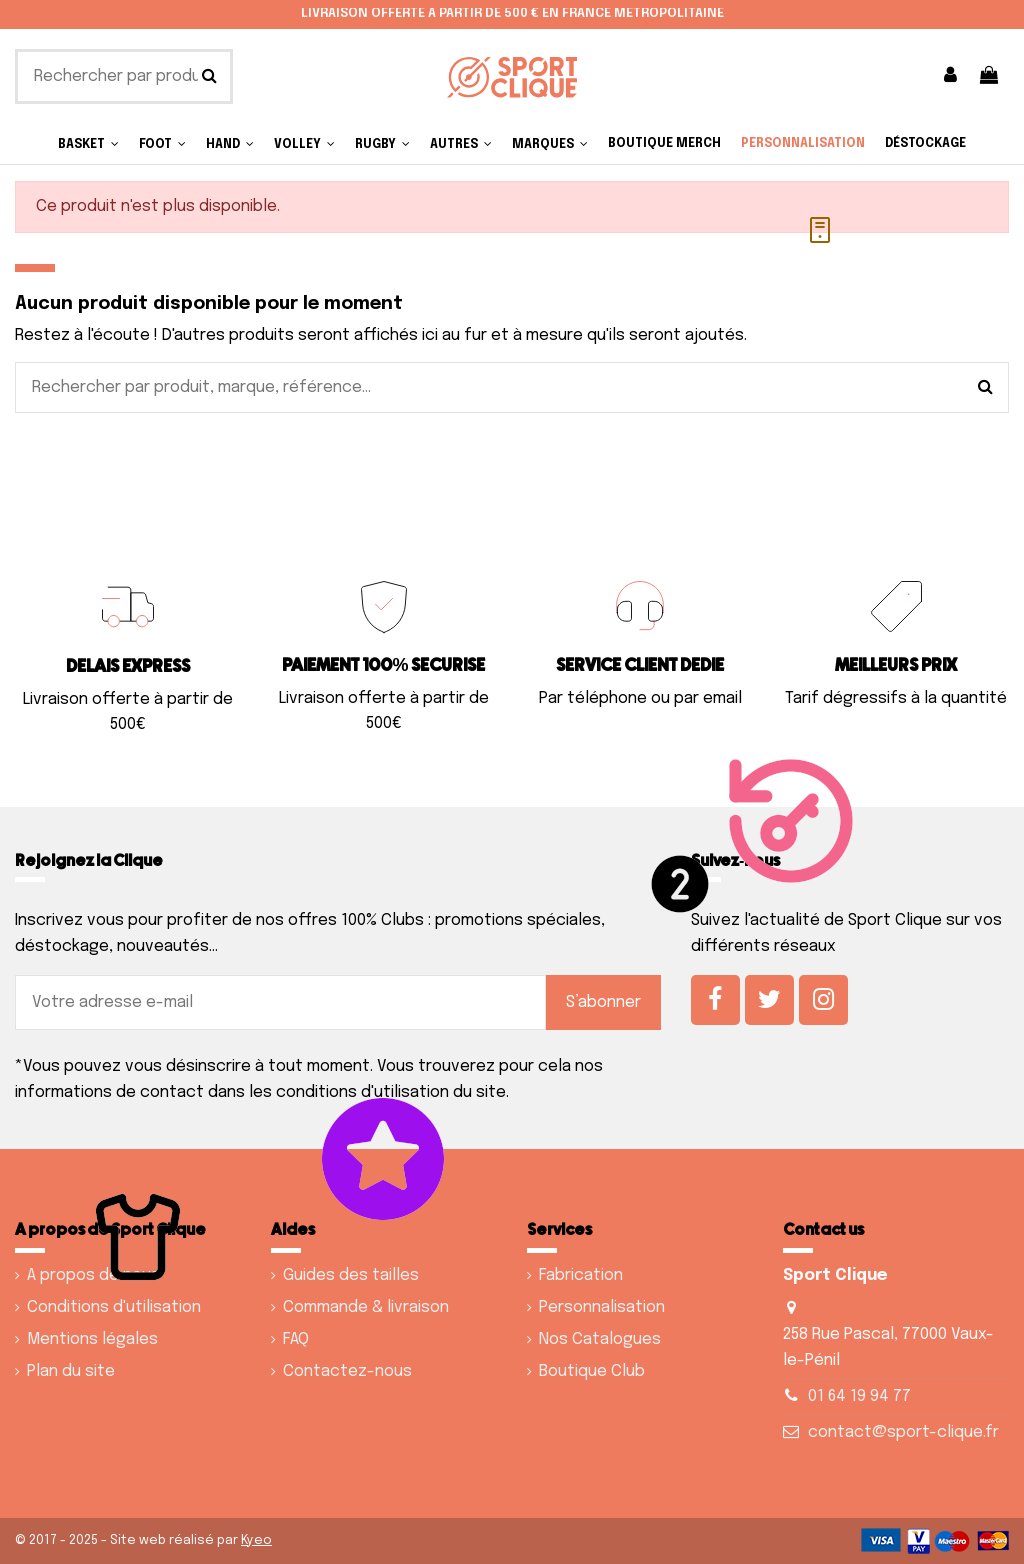 This screenshot has width=1024, height=1564. I want to click on star or favorite an item in your feed, so click(383, 1159).